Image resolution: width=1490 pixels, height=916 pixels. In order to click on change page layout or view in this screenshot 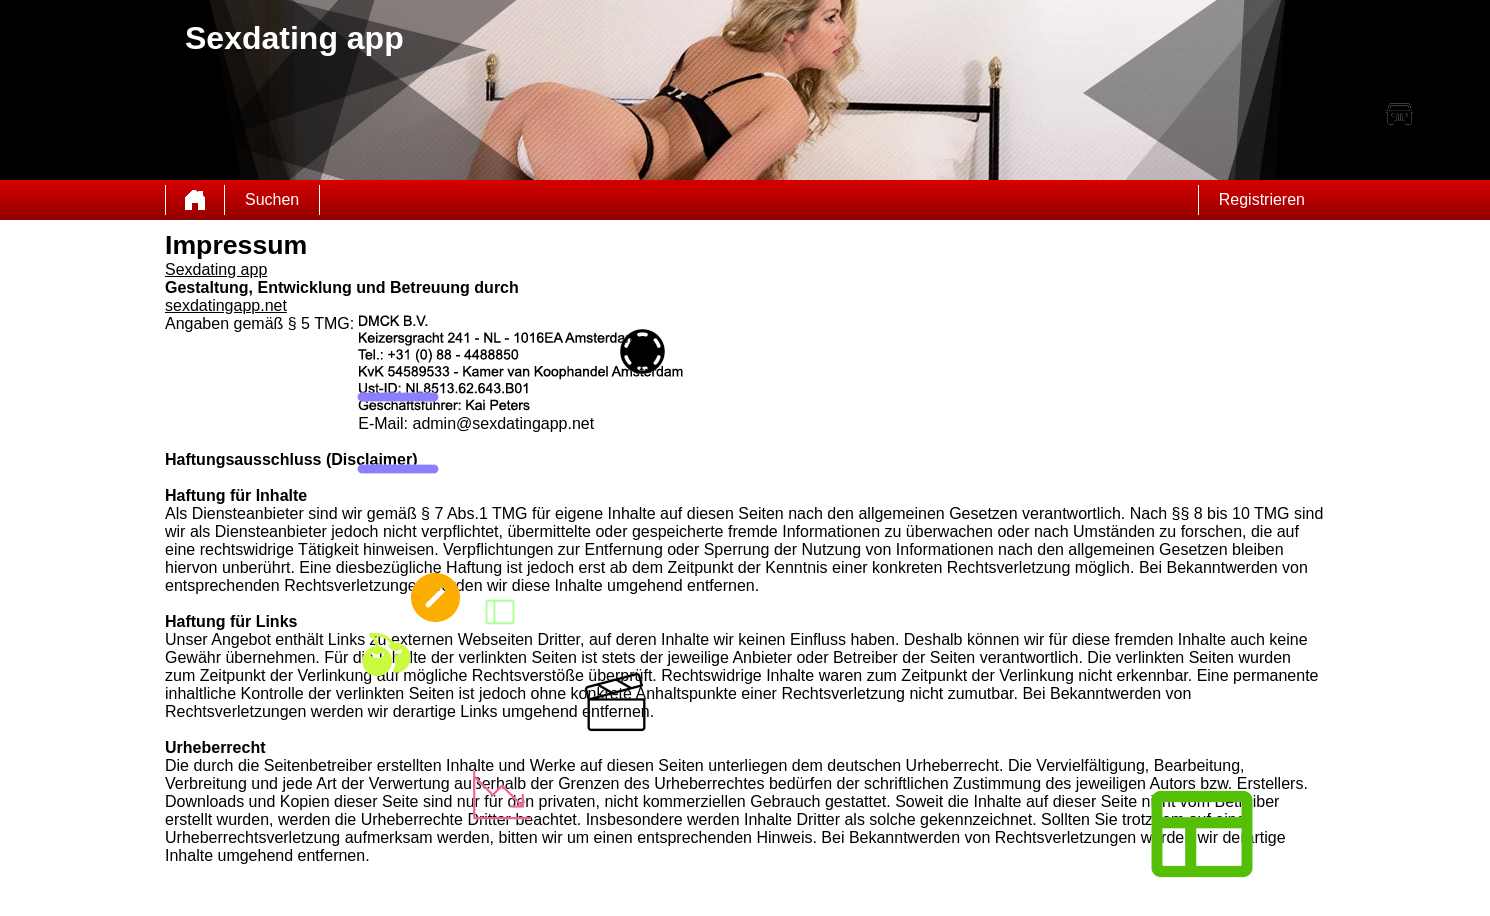, I will do `click(1202, 834)`.